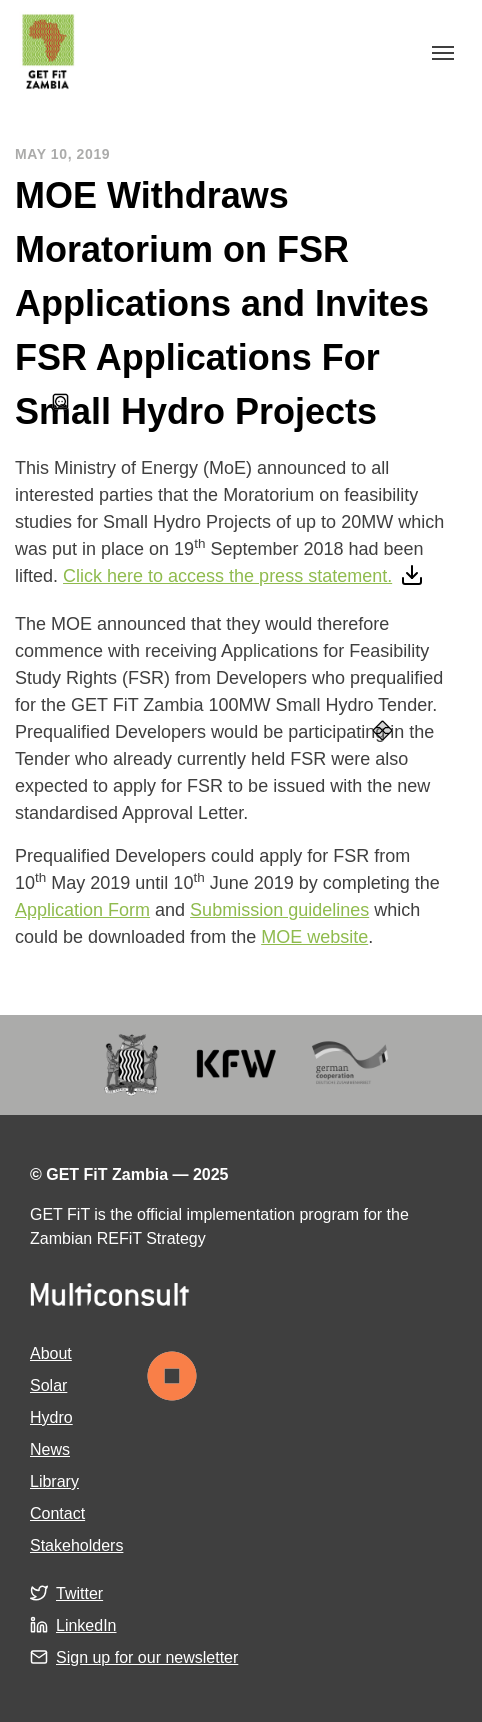 The height and width of the screenshot is (1722, 482). What do you see at coordinates (172, 1376) in the screenshot?
I see `stop media playback` at bounding box center [172, 1376].